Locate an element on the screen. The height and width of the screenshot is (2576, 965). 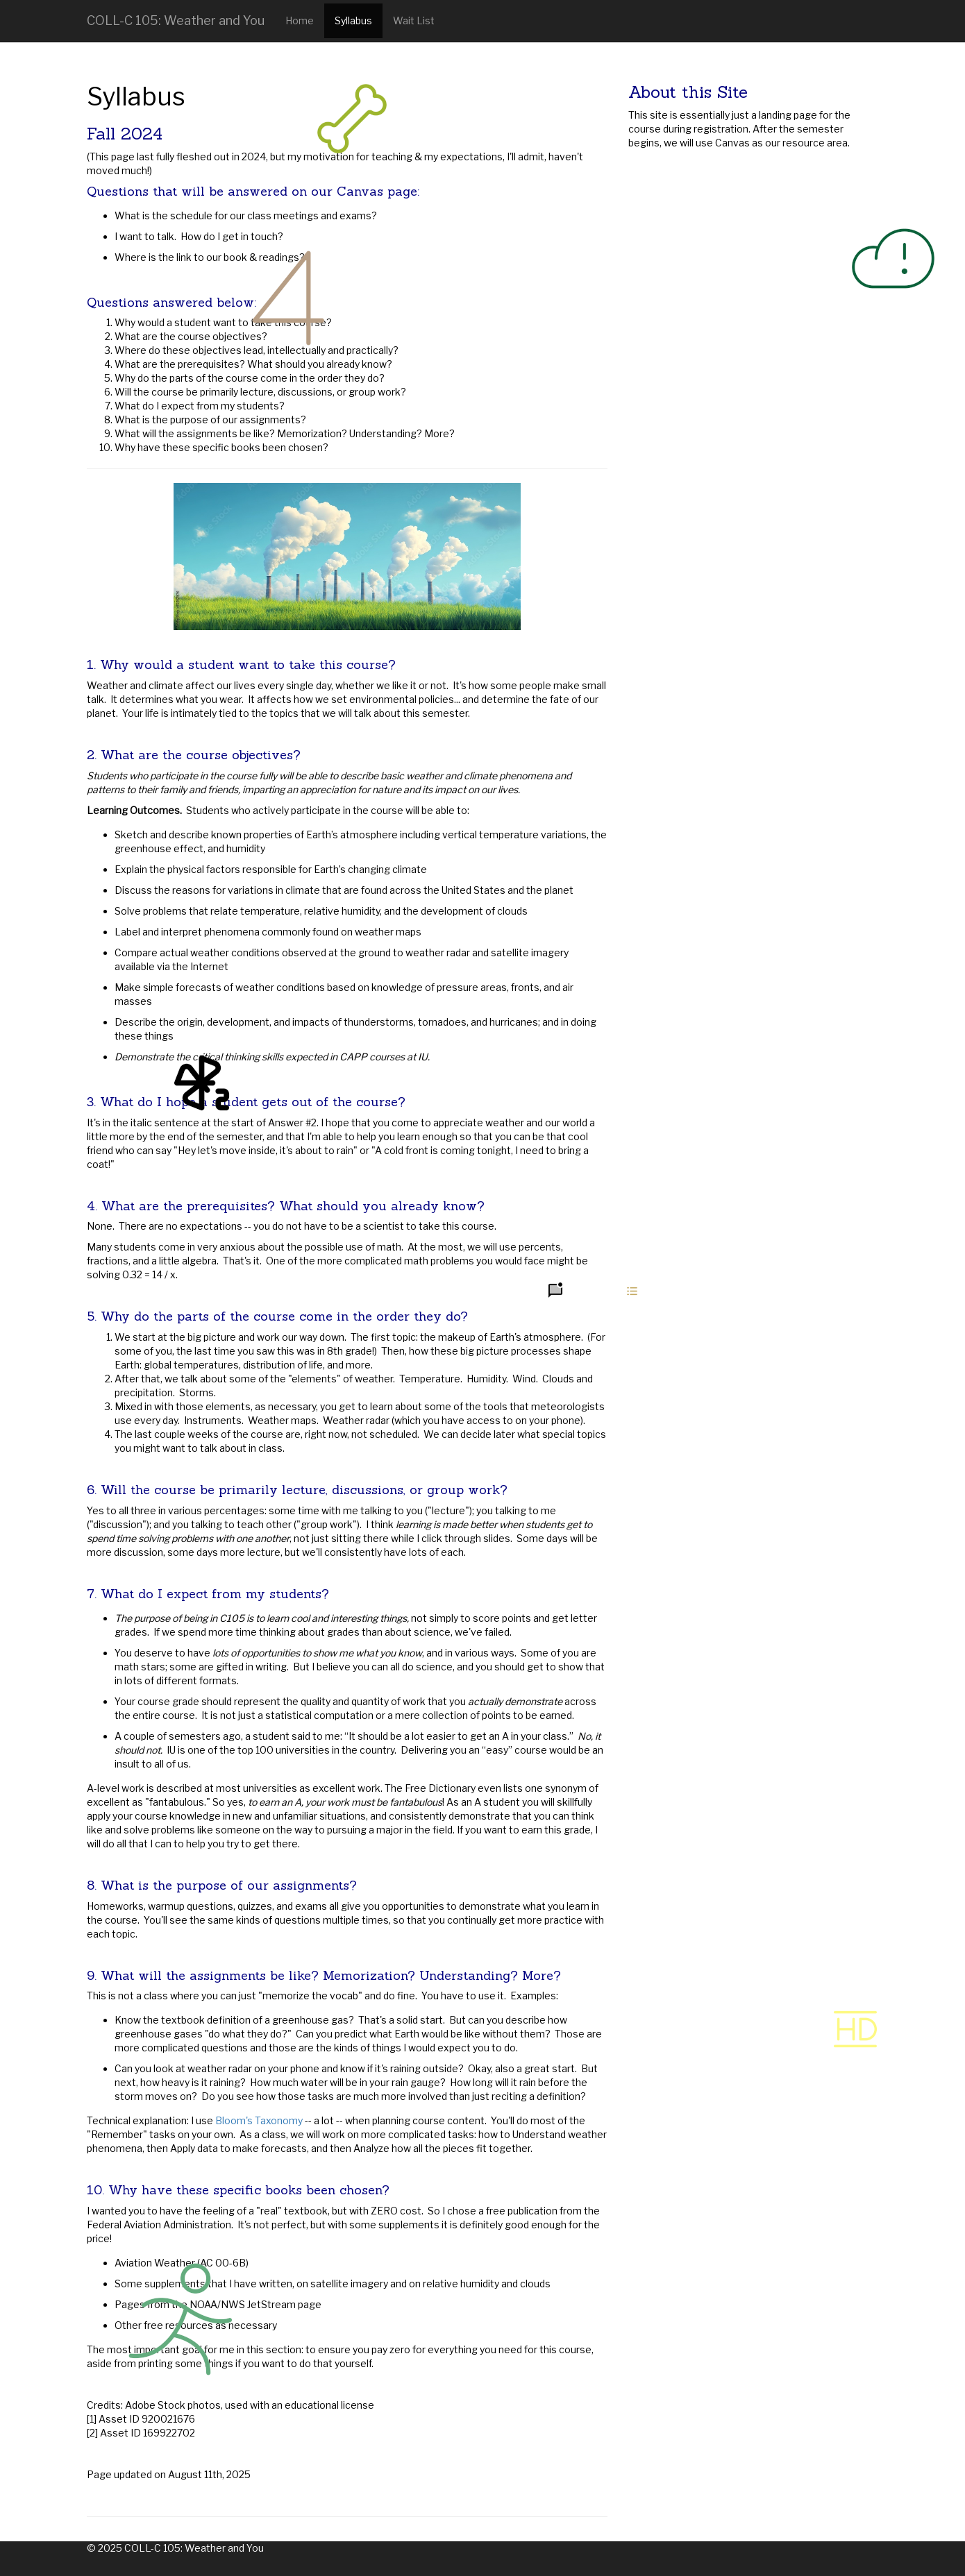
indicates unread messages in chat is located at coordinates (555, 1291).